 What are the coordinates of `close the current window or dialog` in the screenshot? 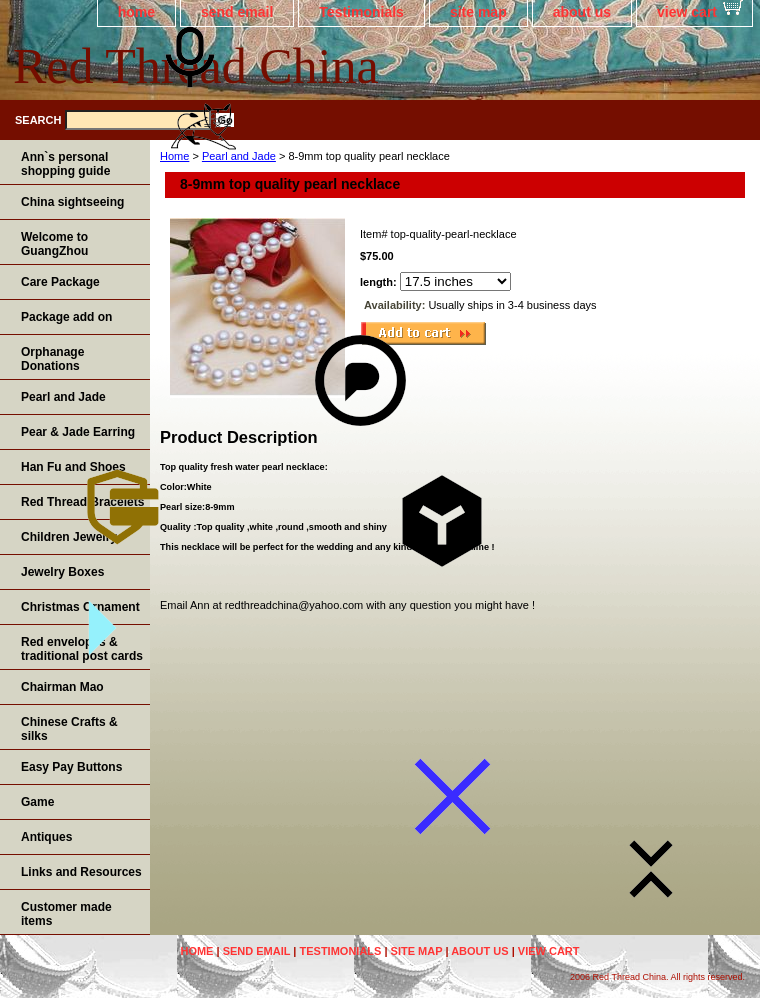 It's located at (452, 796).